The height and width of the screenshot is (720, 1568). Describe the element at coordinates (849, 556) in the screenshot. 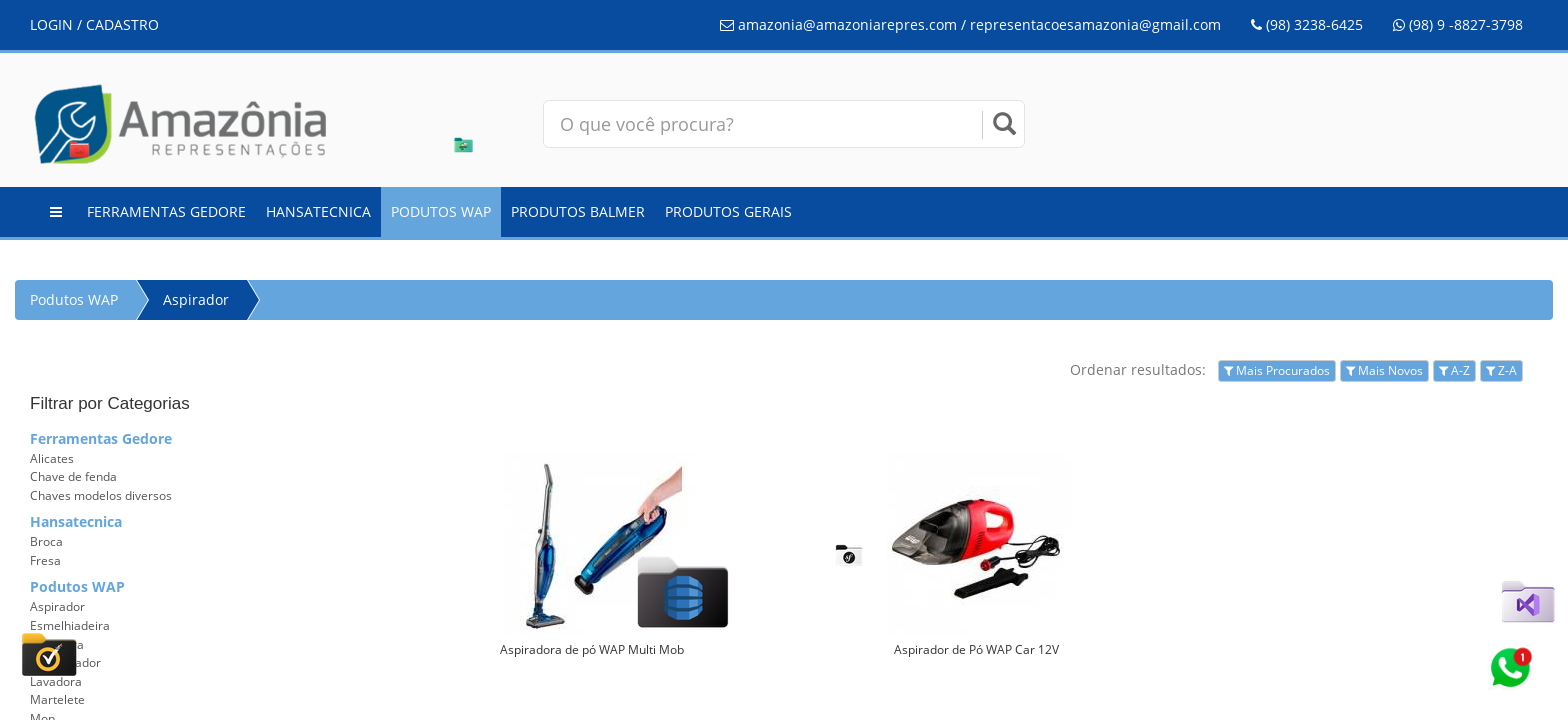

I see `open symfony project folder` at that location.